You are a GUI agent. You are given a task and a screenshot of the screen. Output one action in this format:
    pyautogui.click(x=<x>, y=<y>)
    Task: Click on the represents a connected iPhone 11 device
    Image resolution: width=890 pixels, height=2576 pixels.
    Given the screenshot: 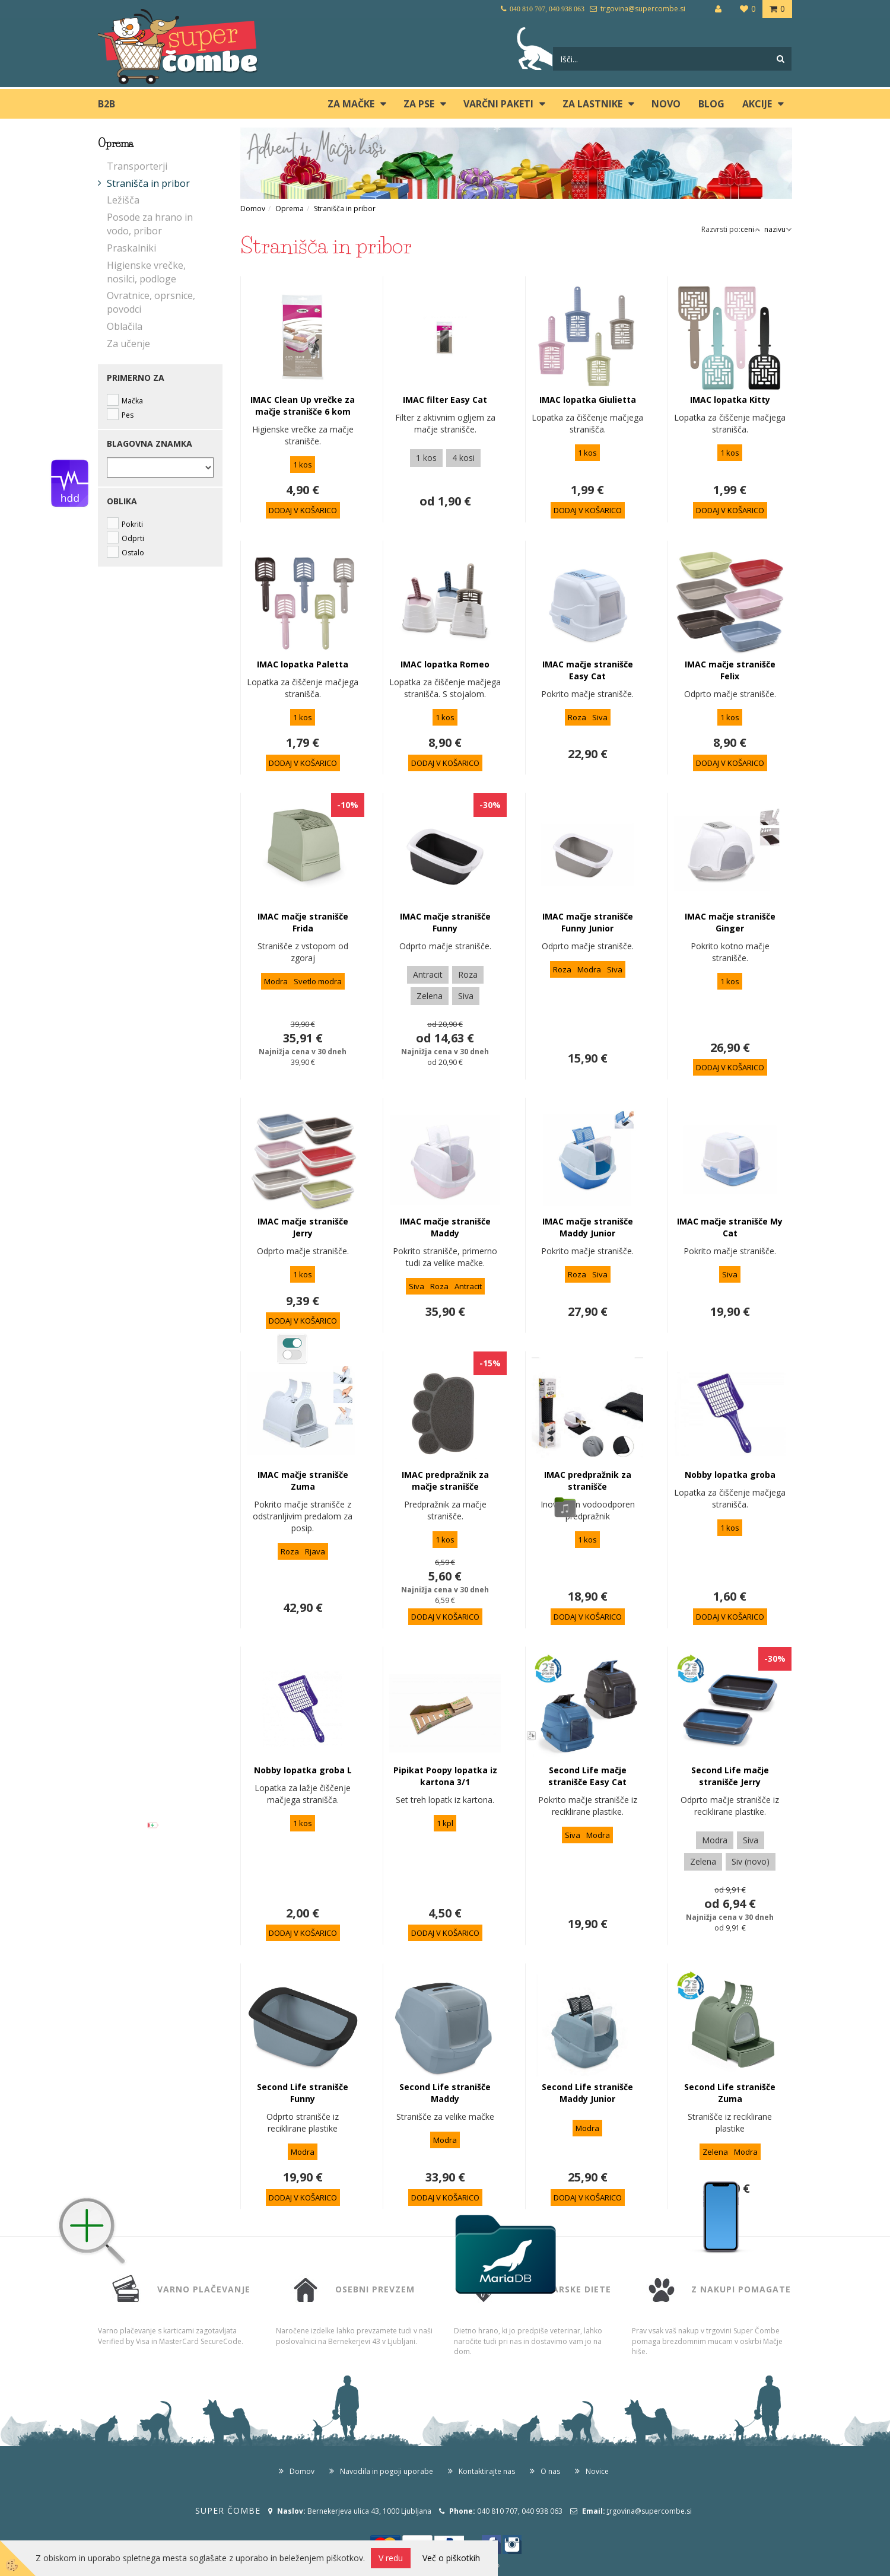 What is the action you would take?
    pyautogui.click(x=721, y=2218)
    